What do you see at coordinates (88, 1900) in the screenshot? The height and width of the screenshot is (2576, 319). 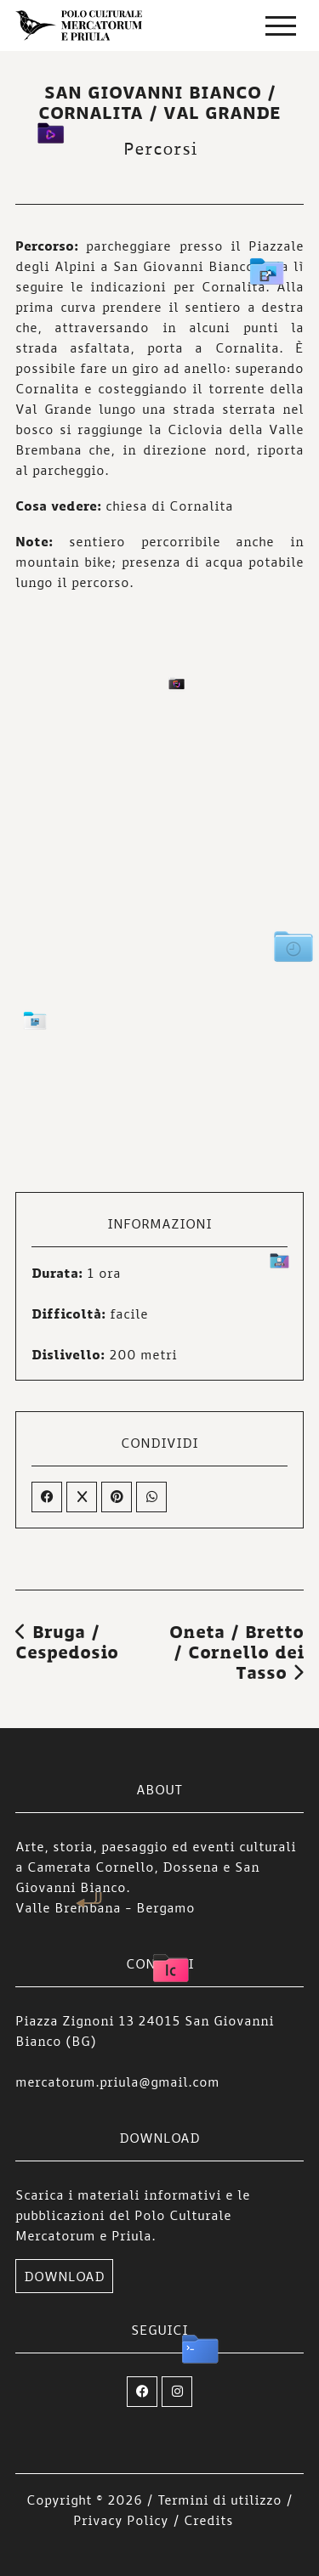 I see `reply to all recipients of an email` at bounding box center [88, 1900].